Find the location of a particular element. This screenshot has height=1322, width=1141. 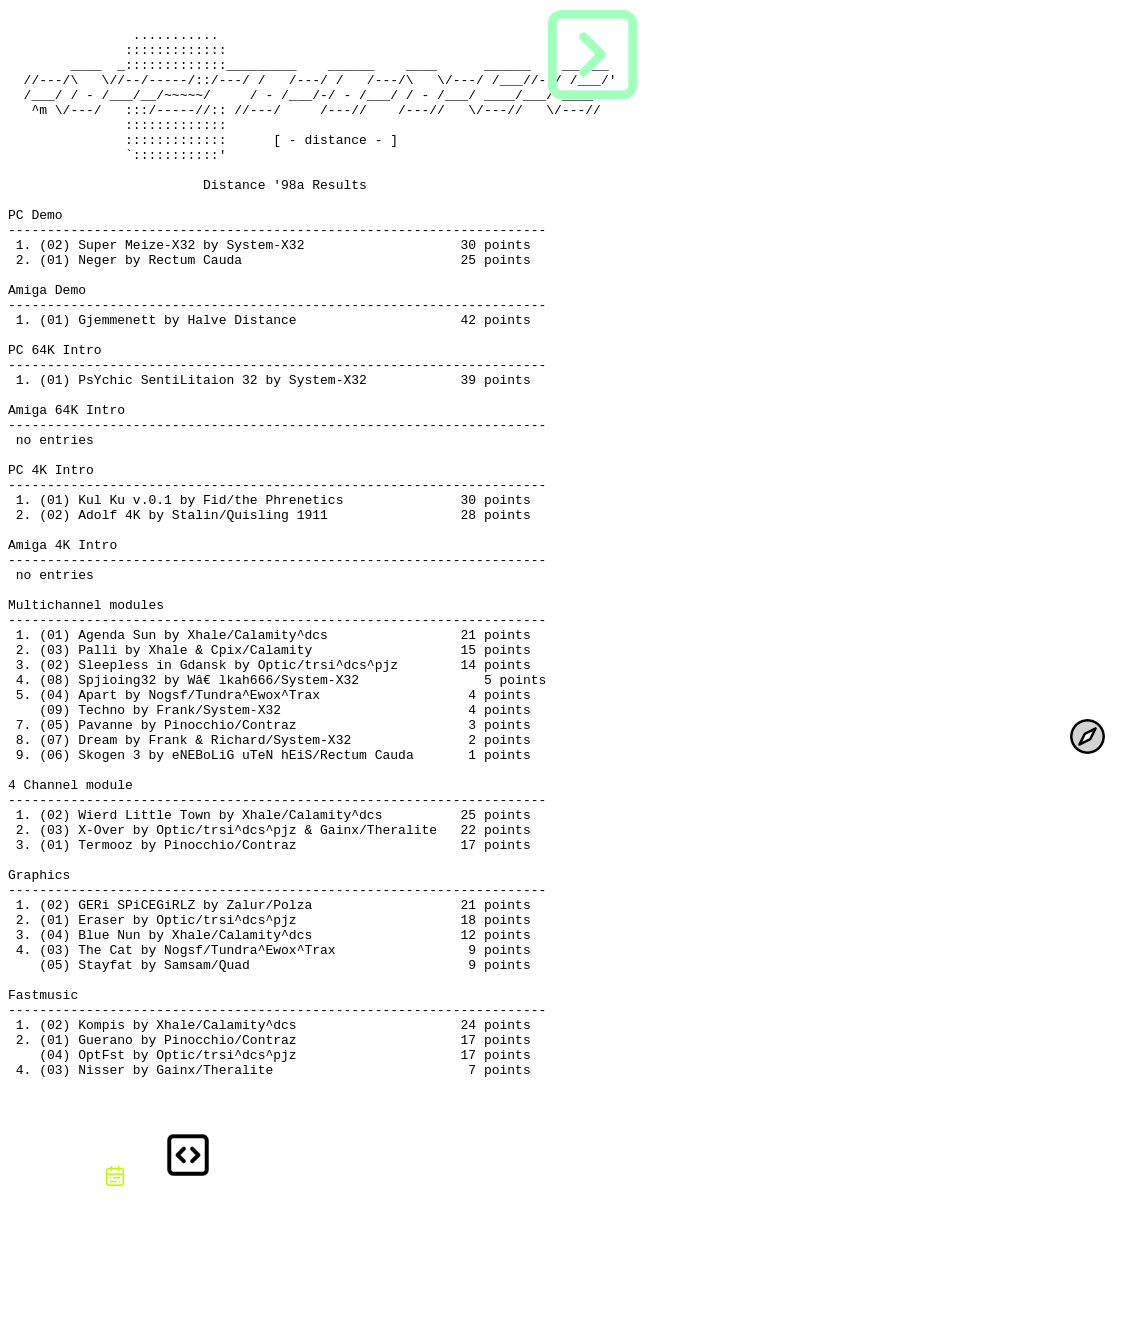

view or edit source code is located at coordinates (188, 1155).